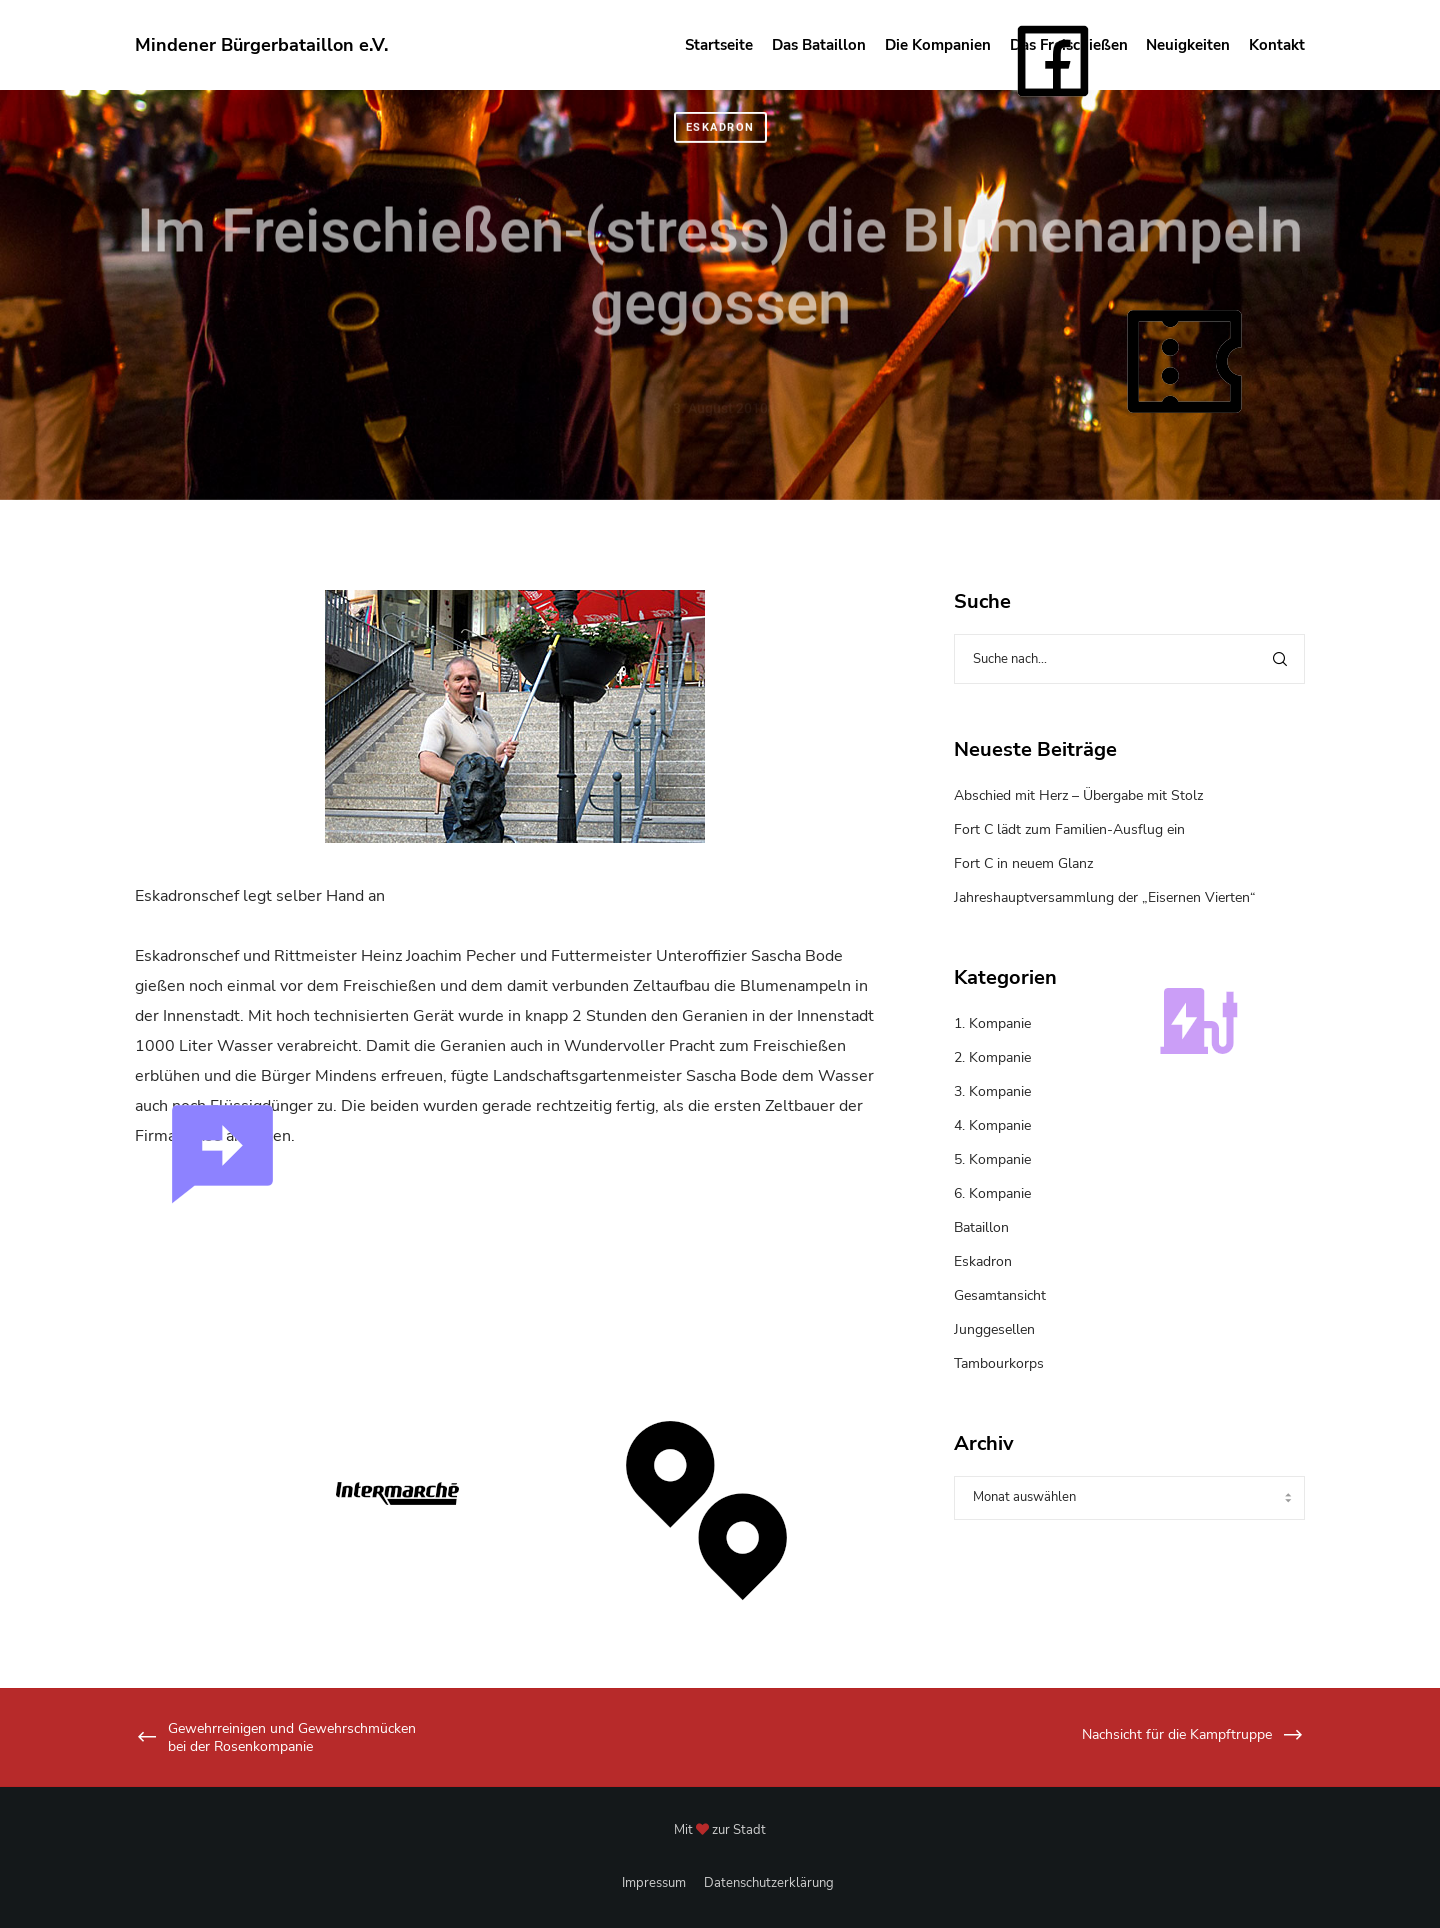 Image resolution: width=1440 pixels, height=1928 pixels. What do you see at coordinates (397, 1493) in the screenshot?
I see `intermarché supermarket brand logo` at bounding box center [397, 1493].